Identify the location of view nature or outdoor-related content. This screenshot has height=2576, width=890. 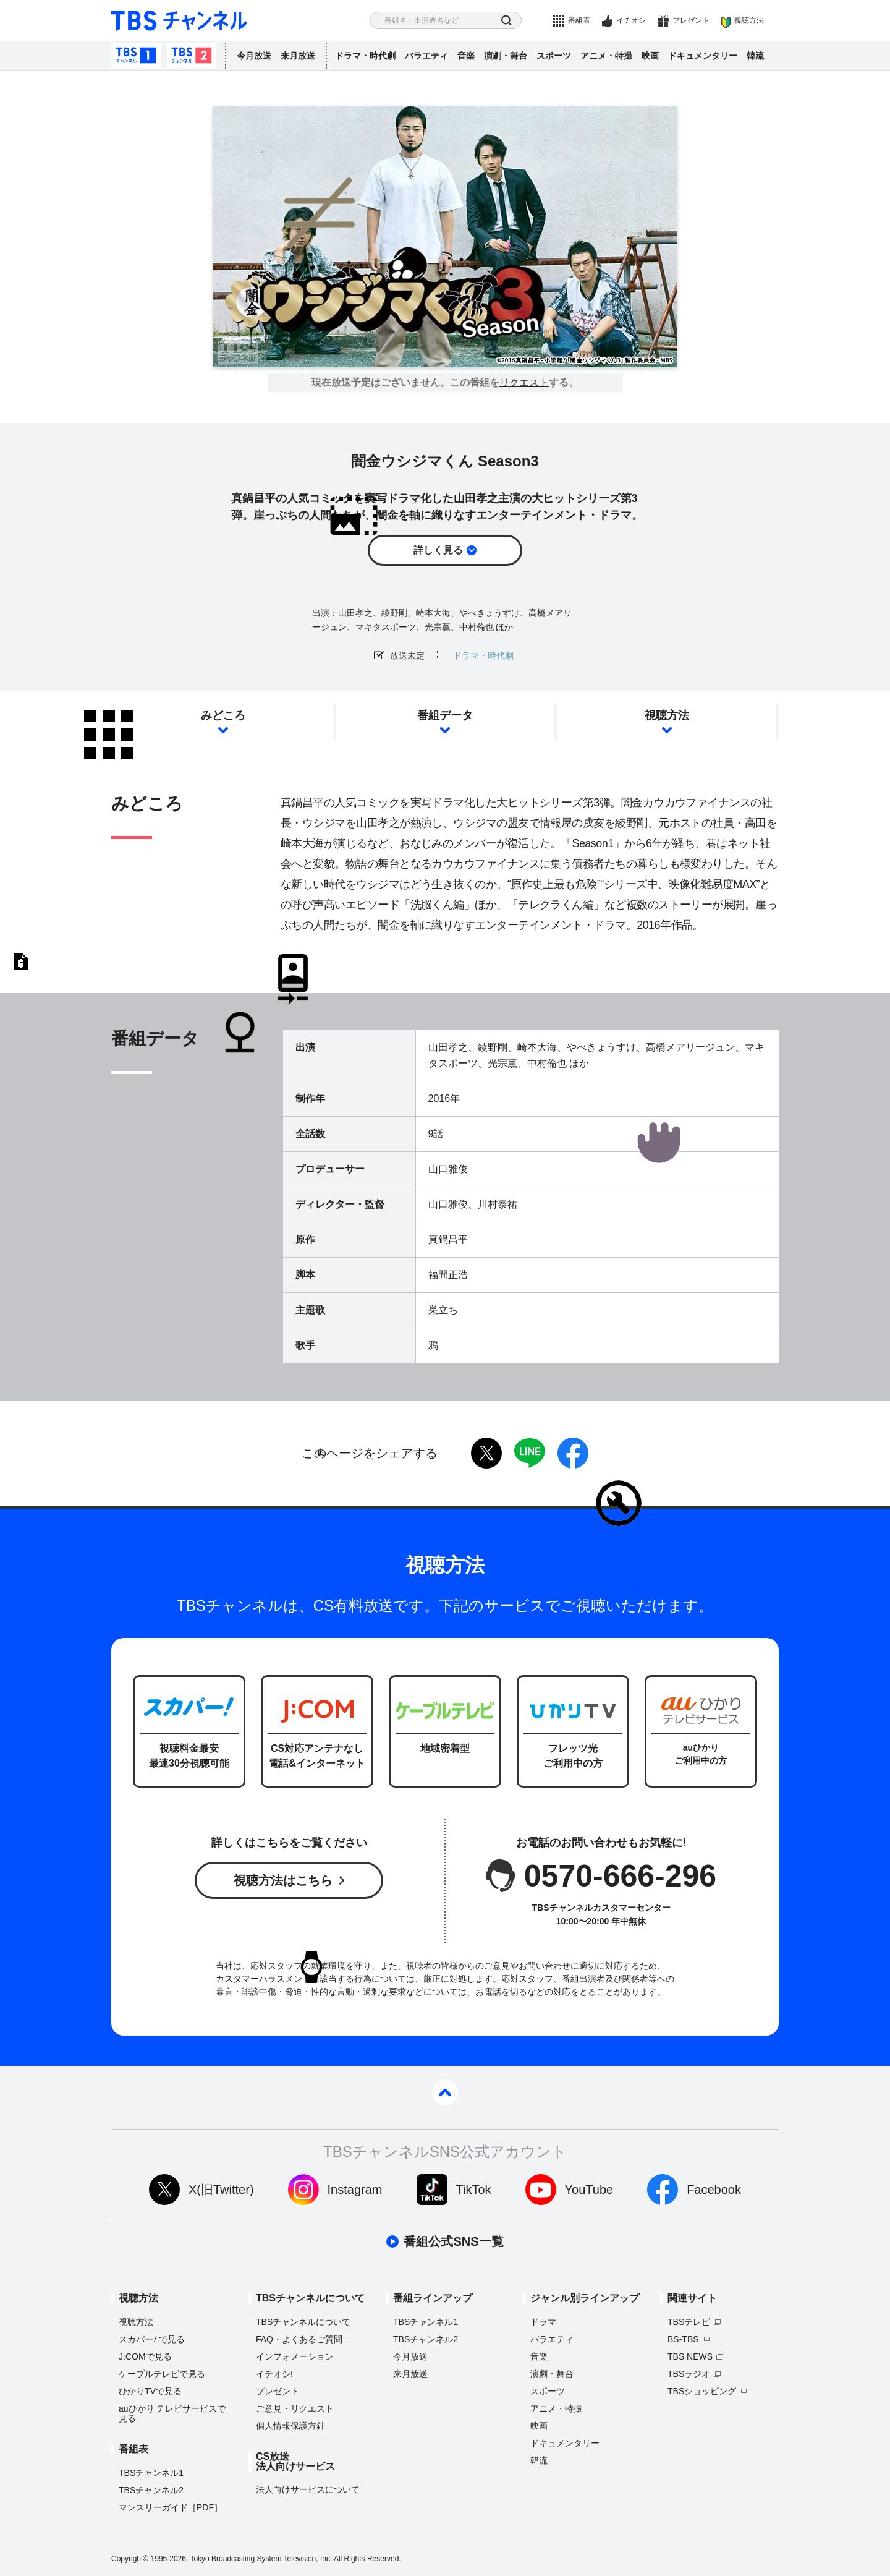
(240, 1032).